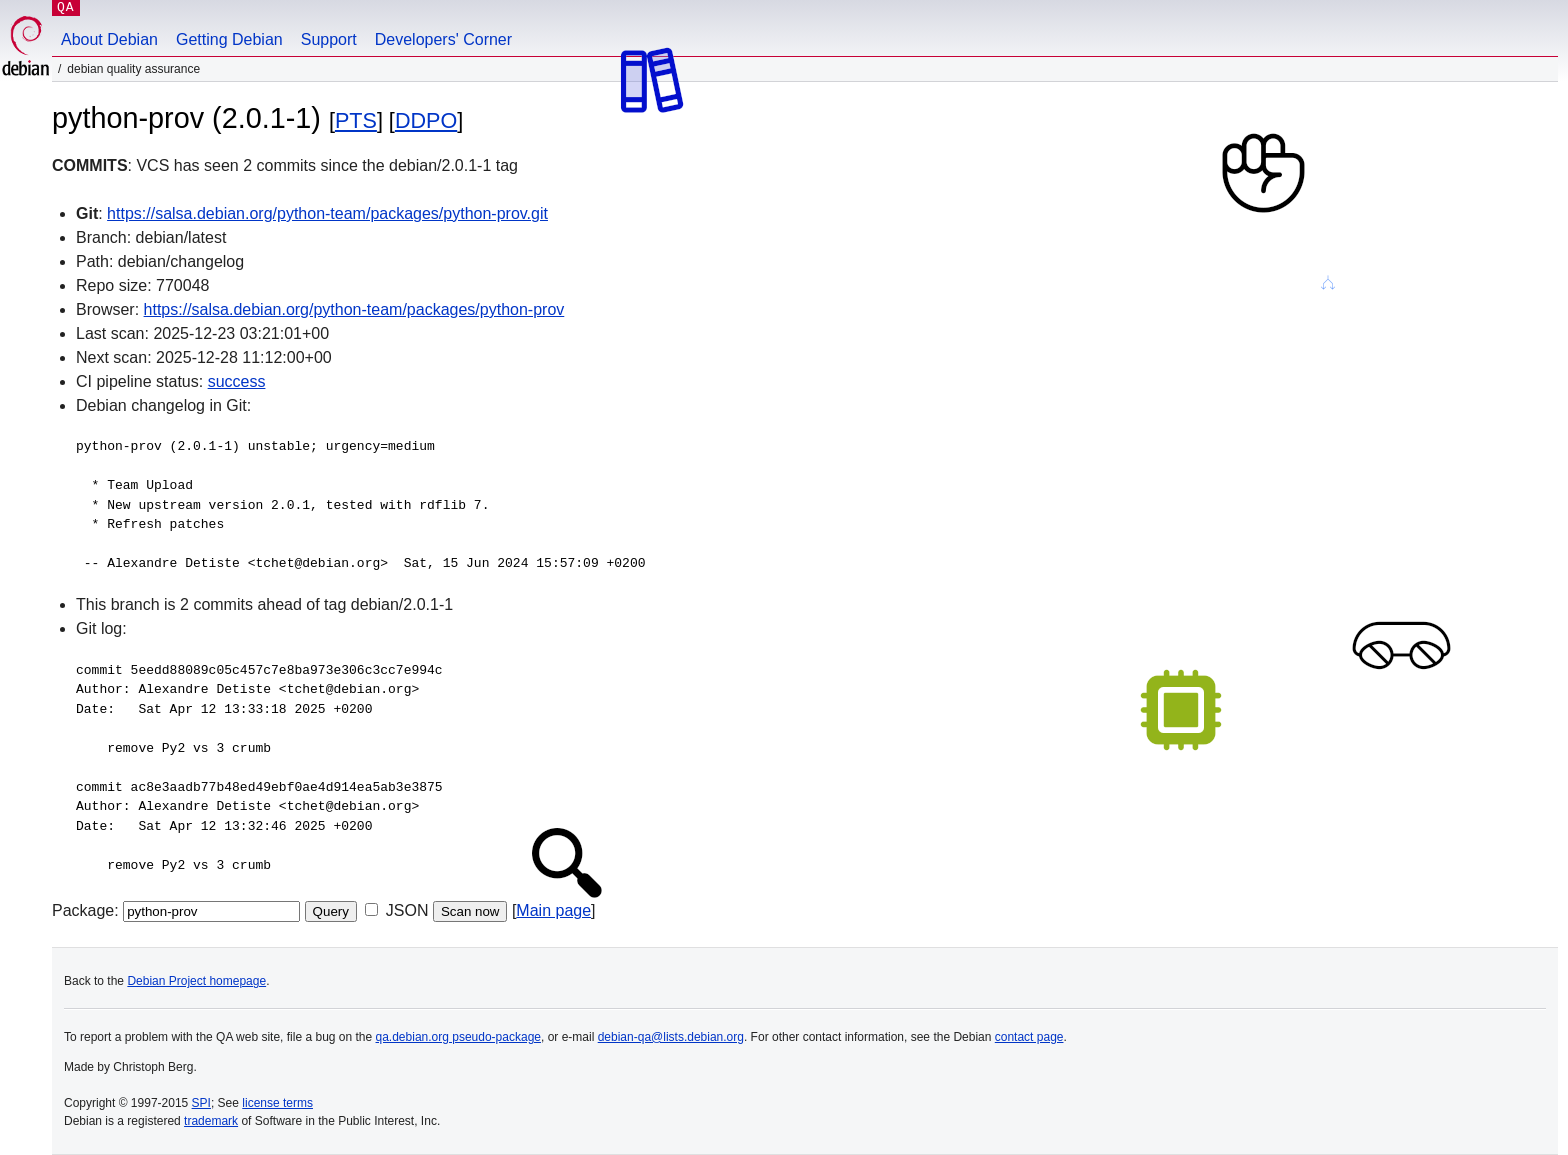 The image size is (1568, 1155). I want to click on search for content or items, so click(568, 864).